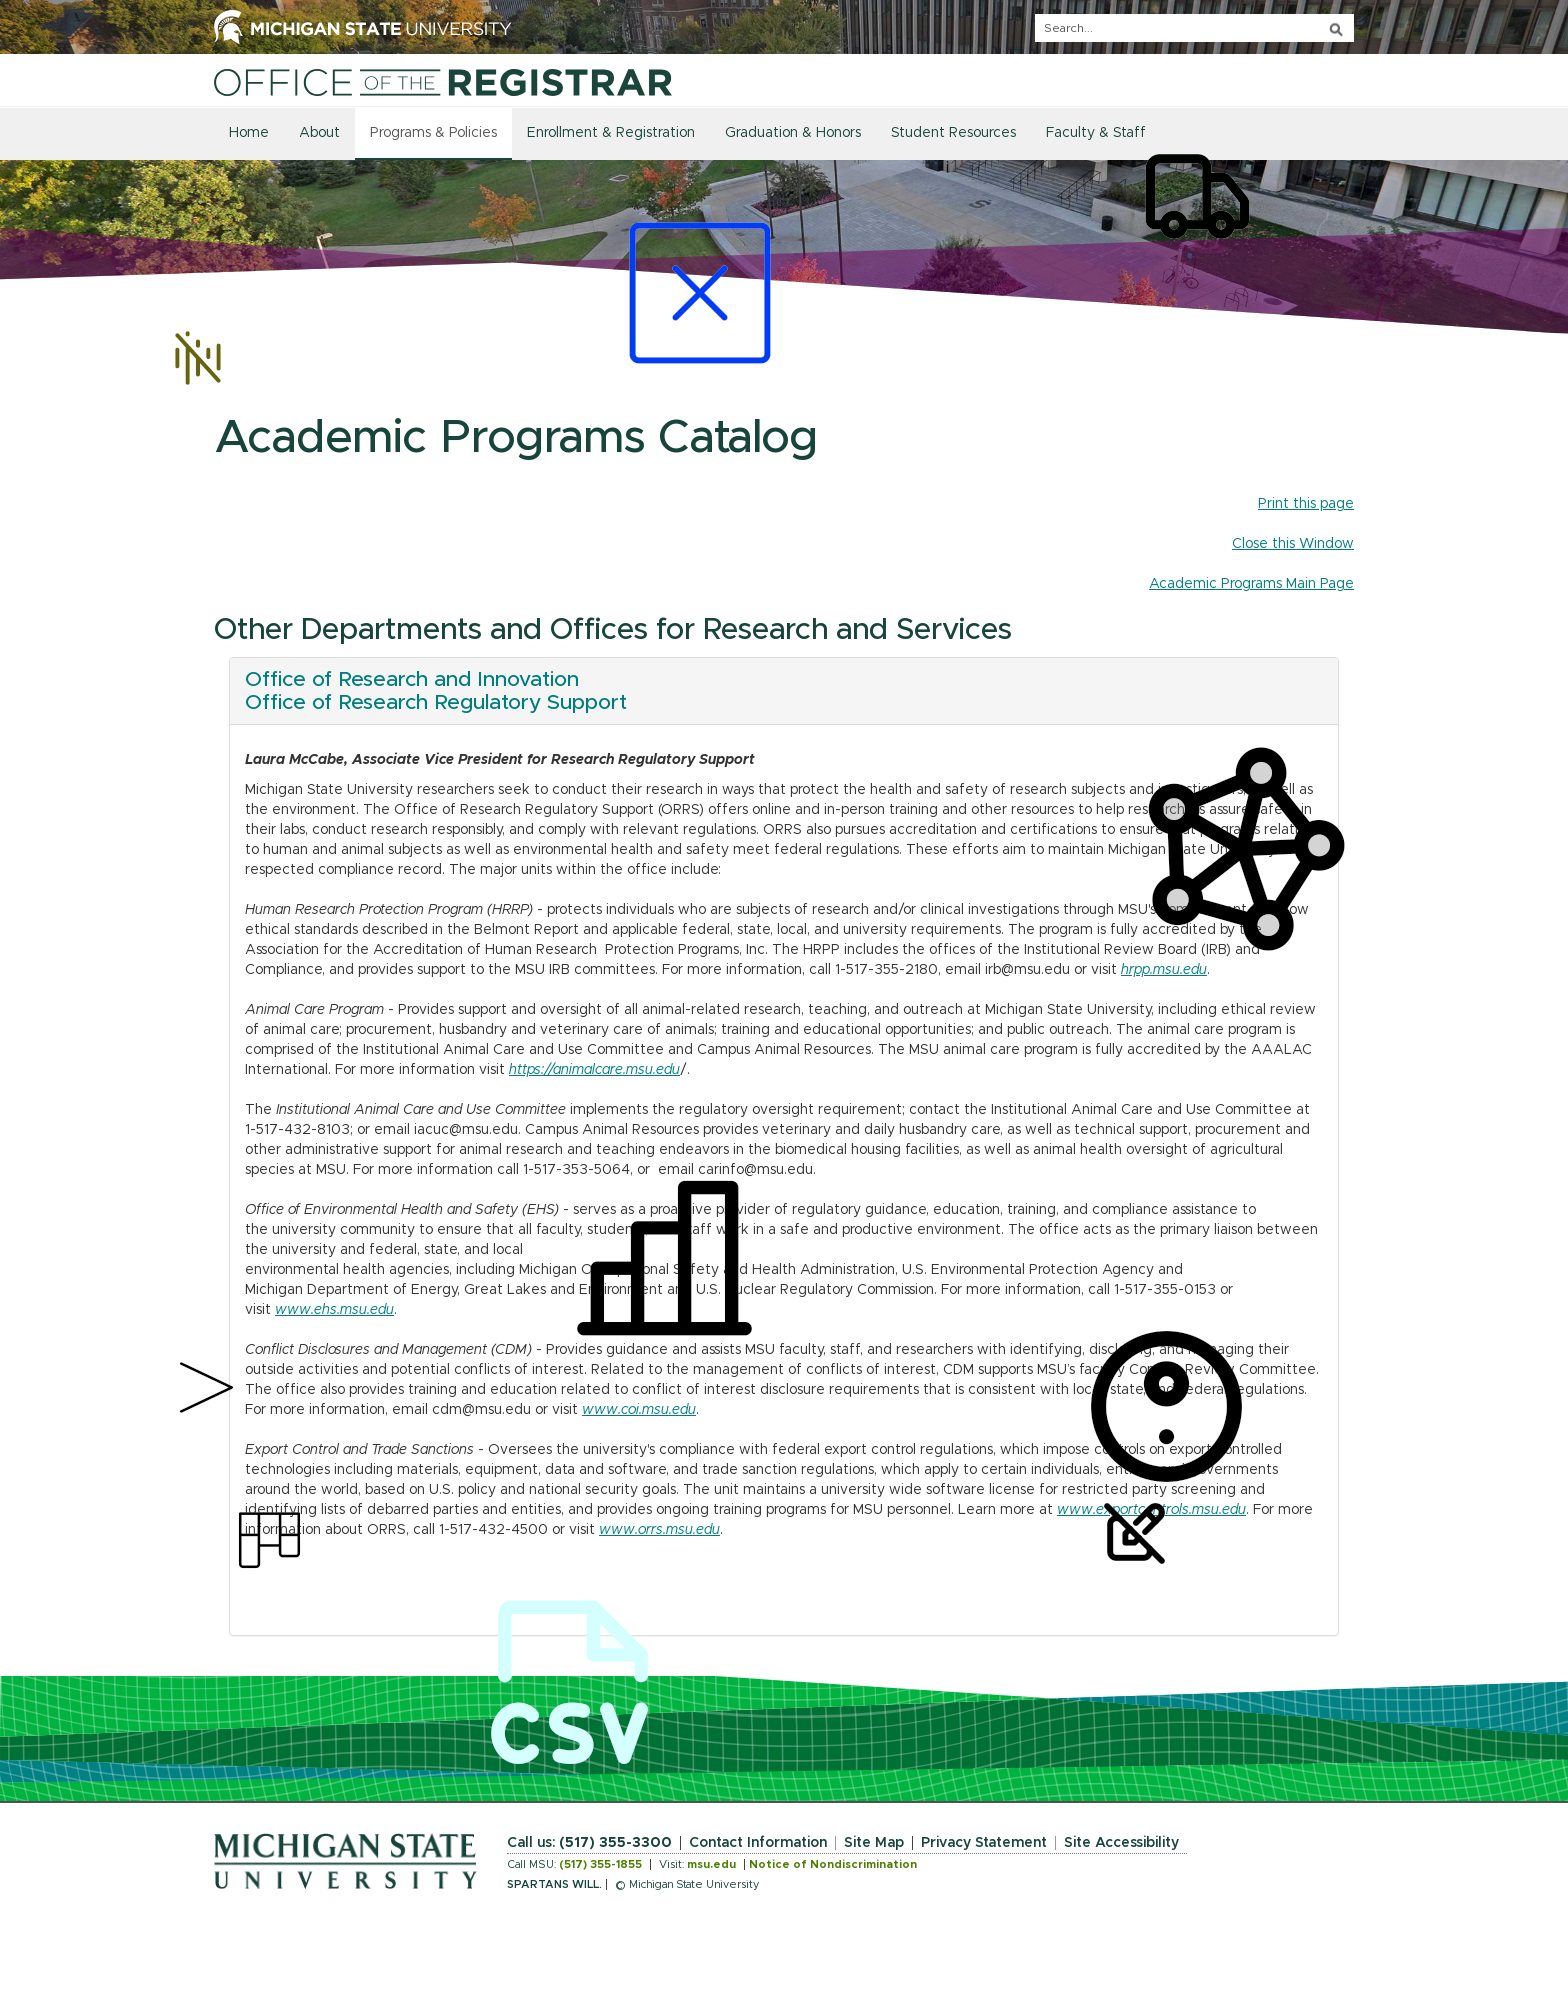 The width and height of the screenshot is (1568, 1989). What do you see at coordinates (573, 1689) in the screenshot?
I see `open or view a CSV file` at bounding box center [573, 1689].